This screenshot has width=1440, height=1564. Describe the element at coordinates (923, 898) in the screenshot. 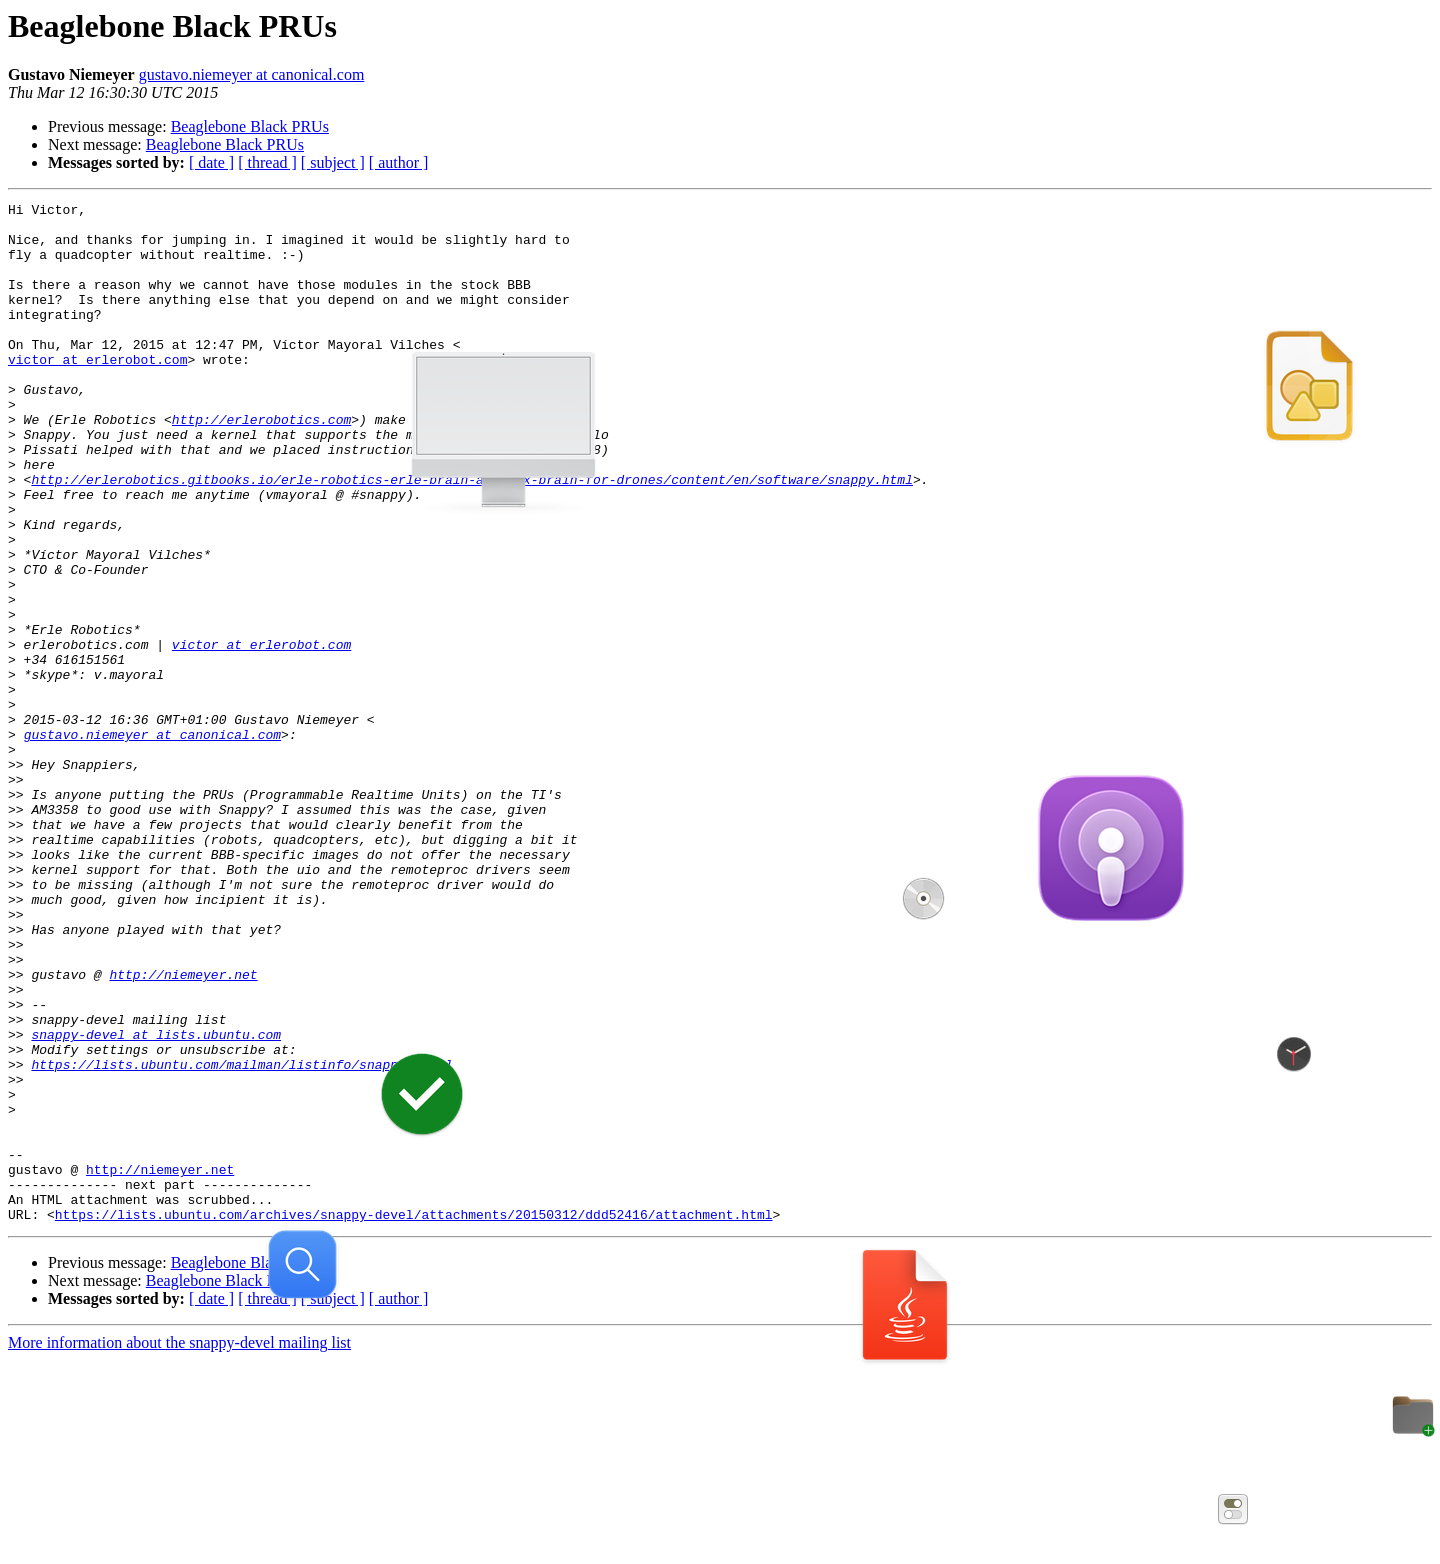

I see `indicates a DVD-RW drive or rewritable disc device` at that location.